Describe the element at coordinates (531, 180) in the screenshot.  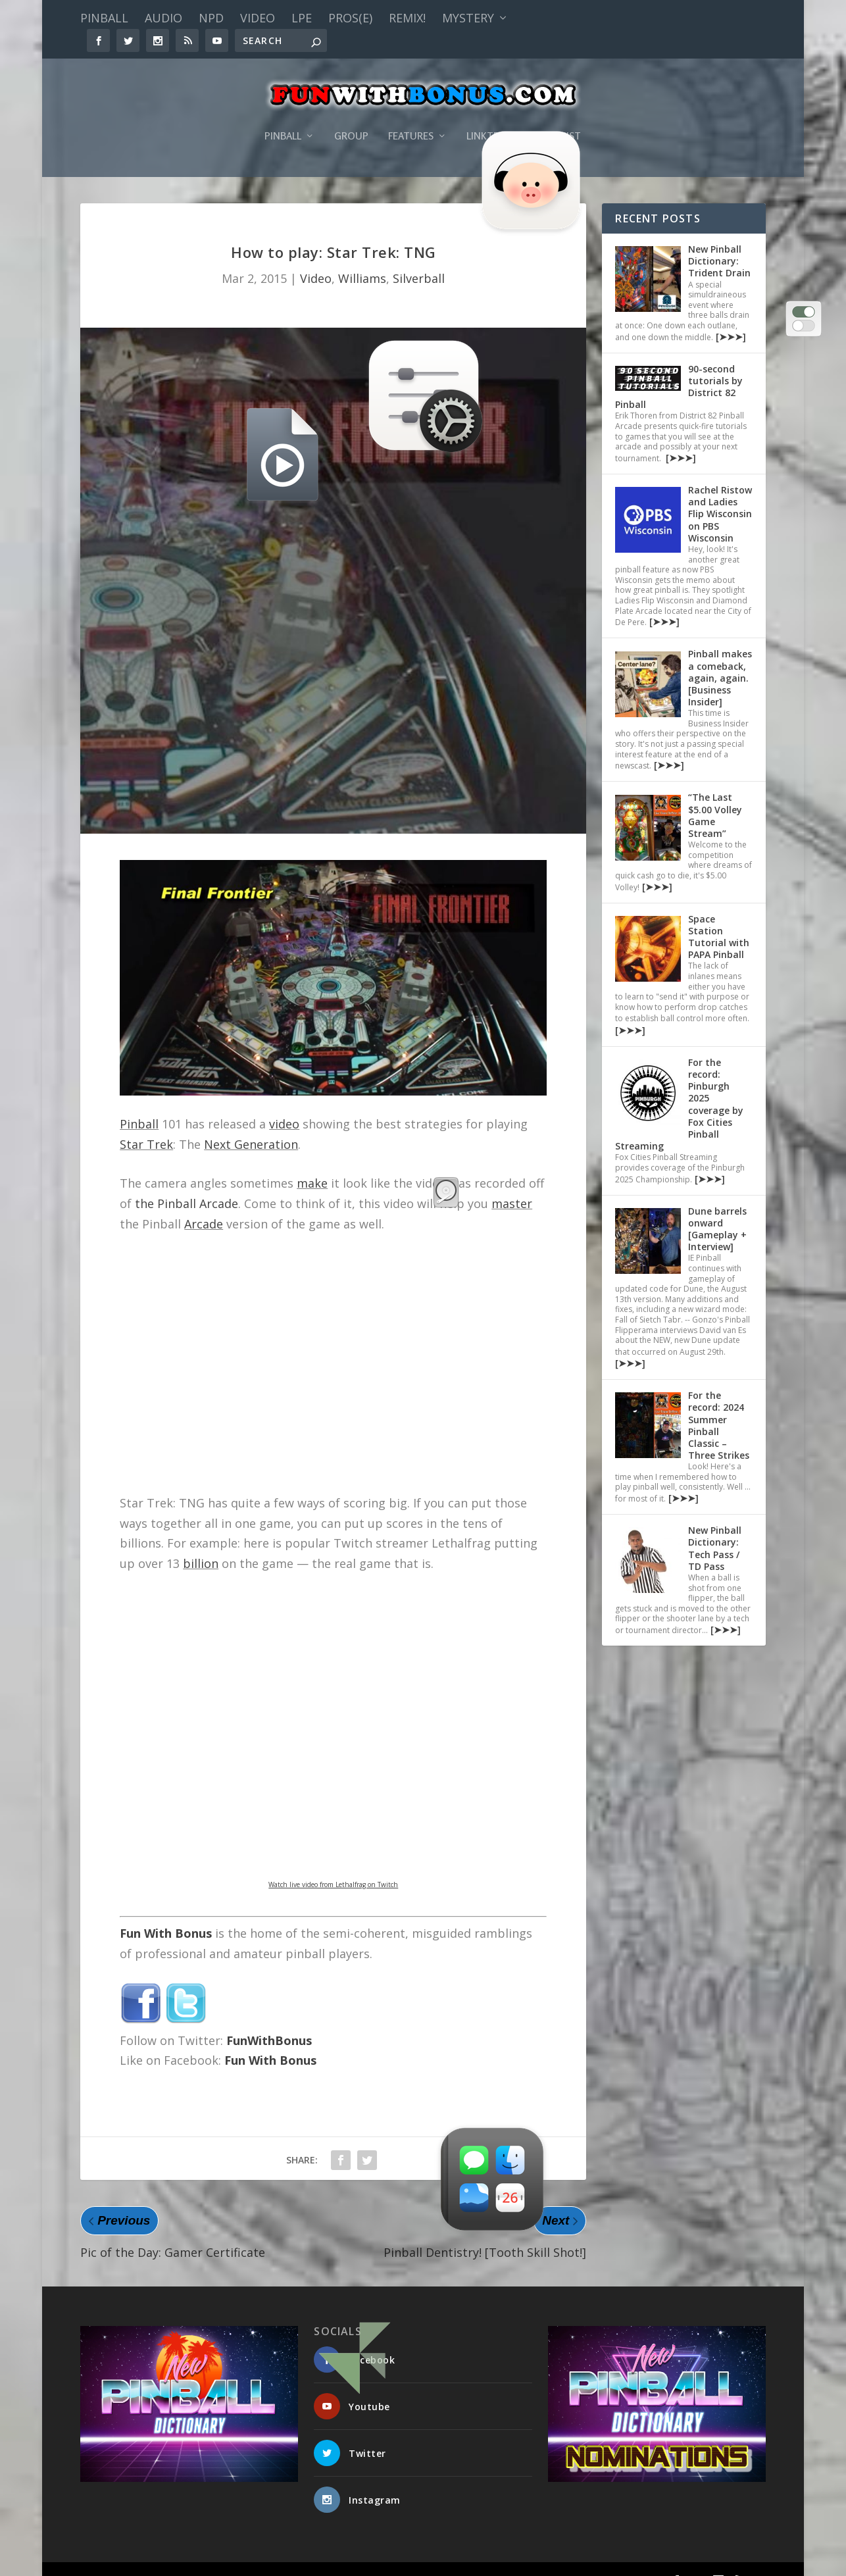
I see `open spek audio spectrum analyzer app` at that location.